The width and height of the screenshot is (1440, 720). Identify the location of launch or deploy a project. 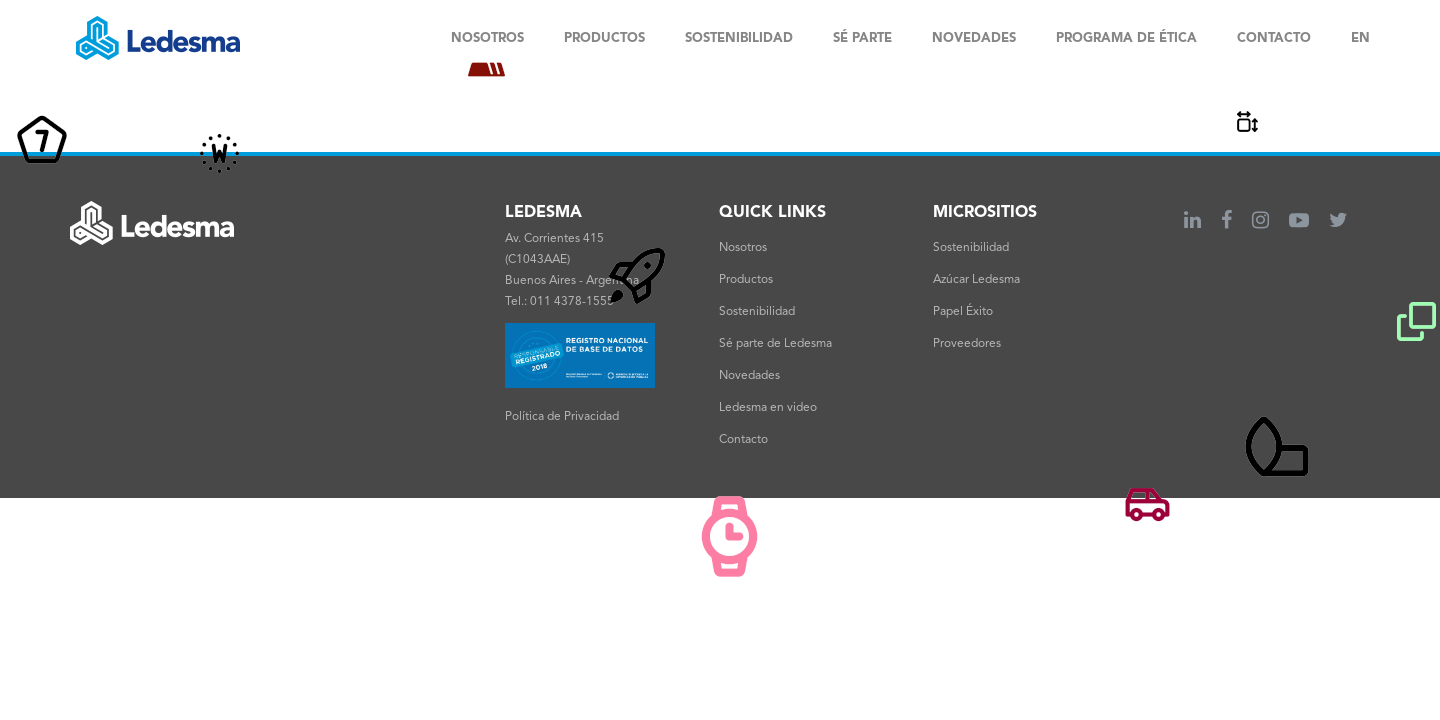
(637, 276).